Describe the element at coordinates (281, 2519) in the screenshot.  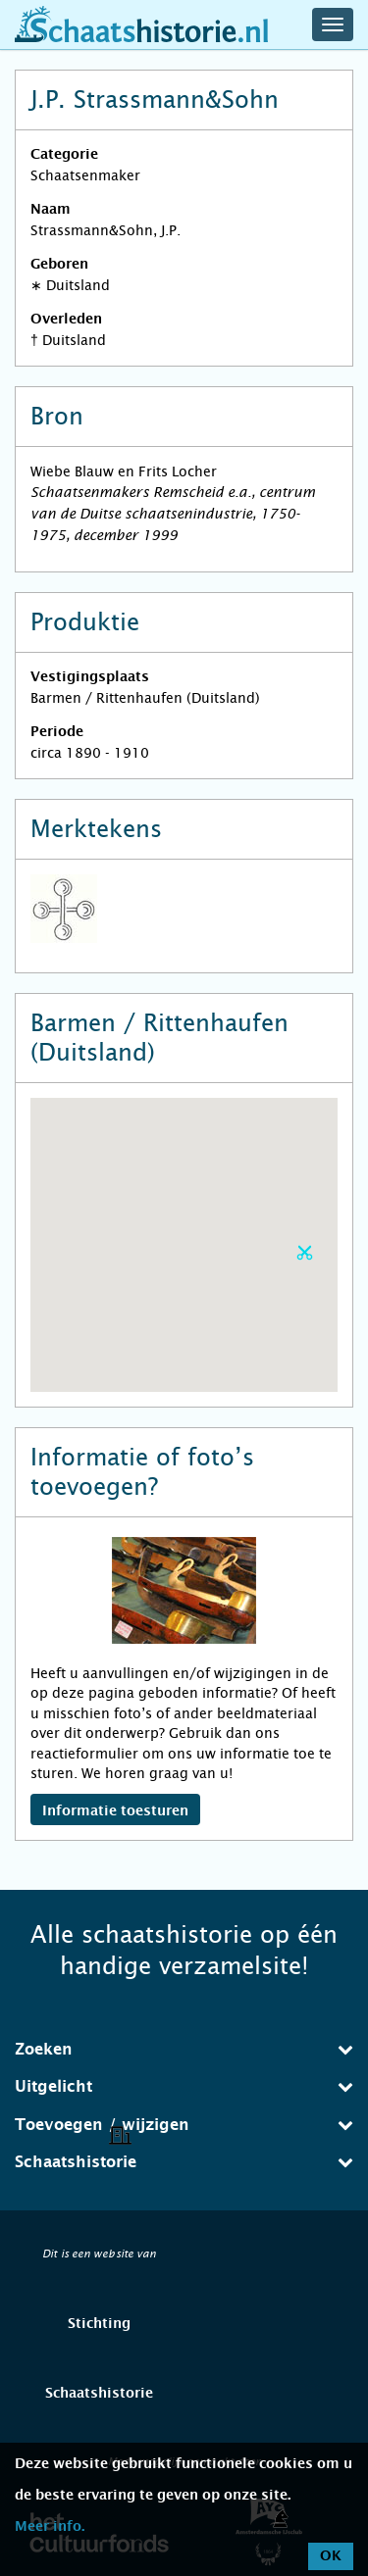
I see `play chess game` at that location.